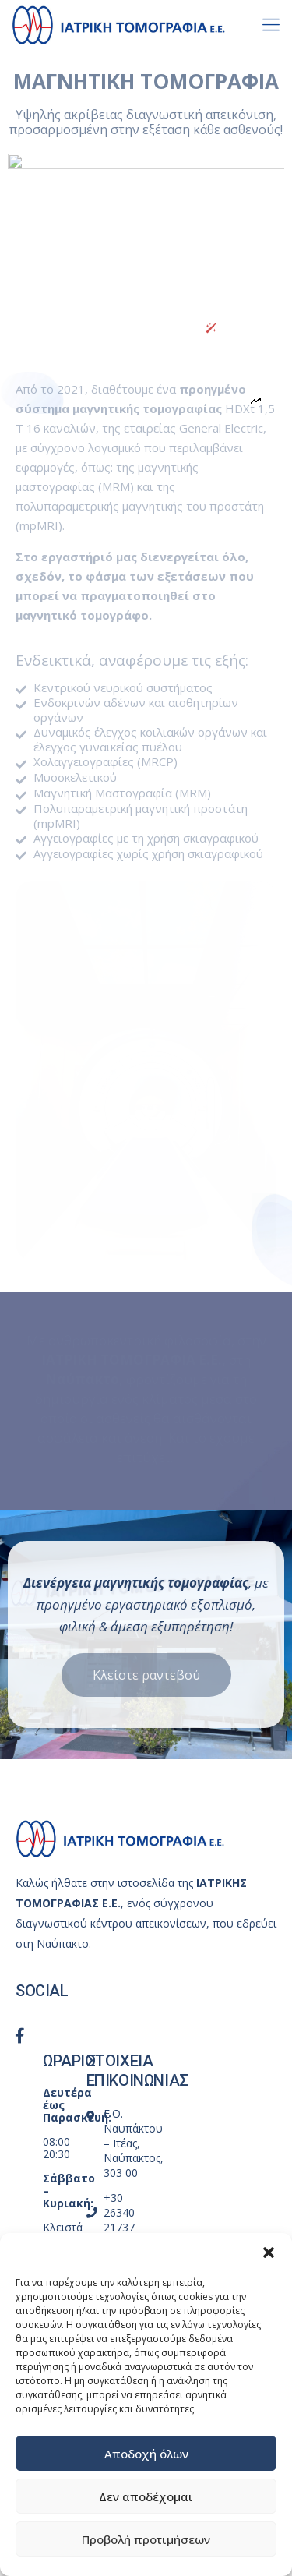  Describe the element at coordinates (255, 401) in the screenshot. I see `view trending or popular content` at that location.